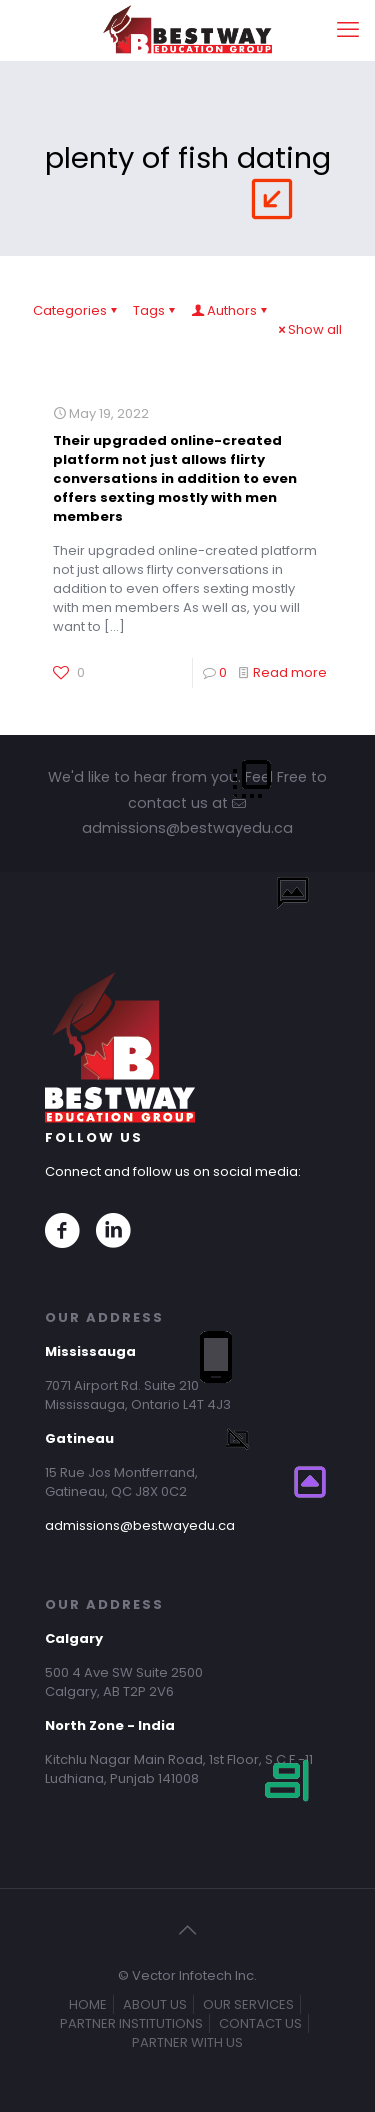 This screenshot has width=375, height=2112. Describe the element at coordinates (216, 1357) in the screenshot. I see `indicates an android device` at that location.